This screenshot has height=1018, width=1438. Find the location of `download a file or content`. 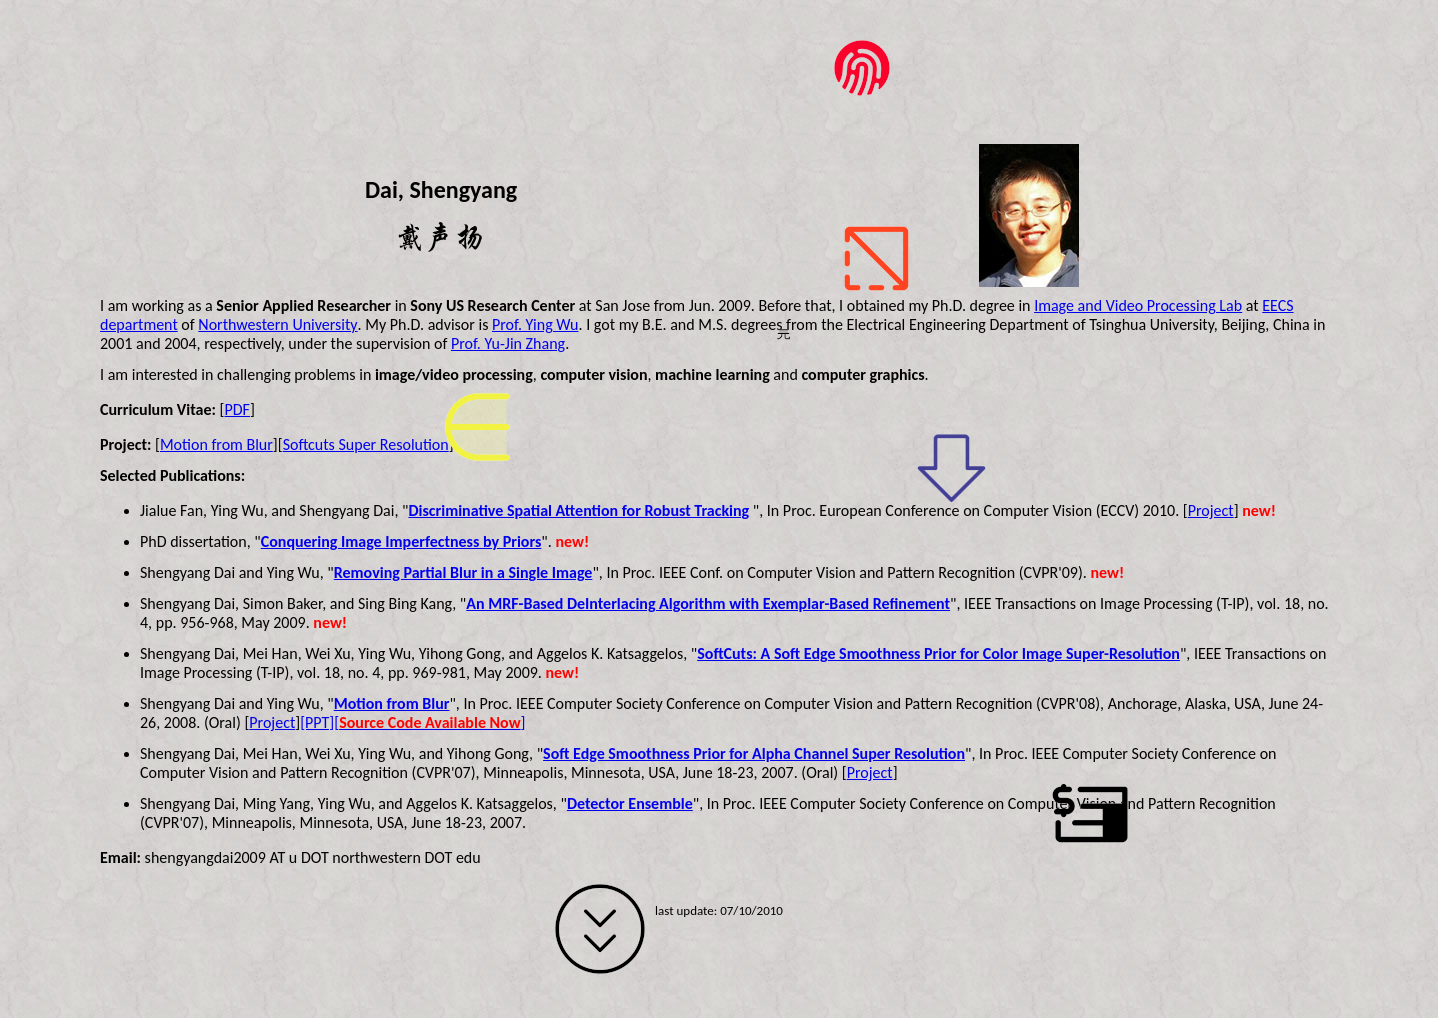

download a file or content is located at coordinates (951, 465).